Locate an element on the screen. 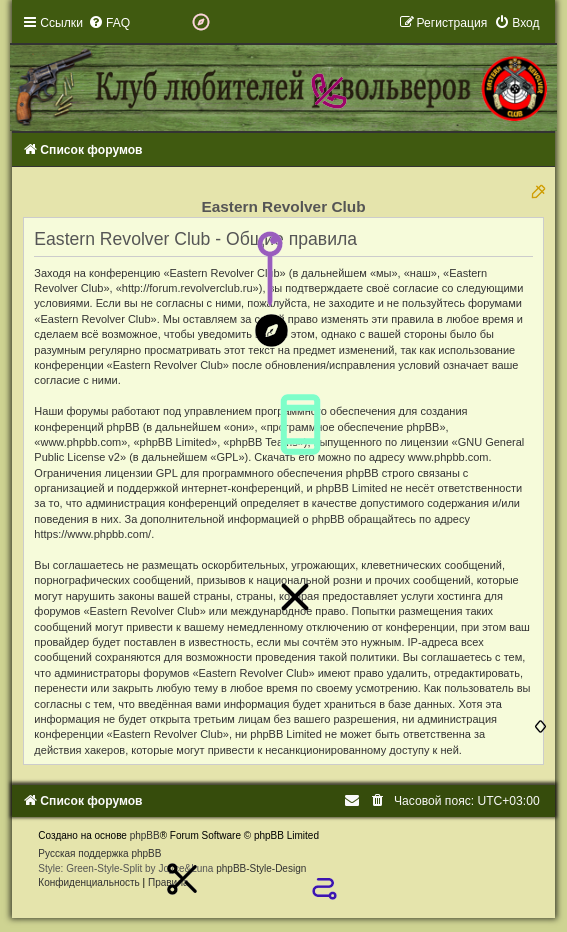  select a color from the canvas is located at coordinates (538, 191).